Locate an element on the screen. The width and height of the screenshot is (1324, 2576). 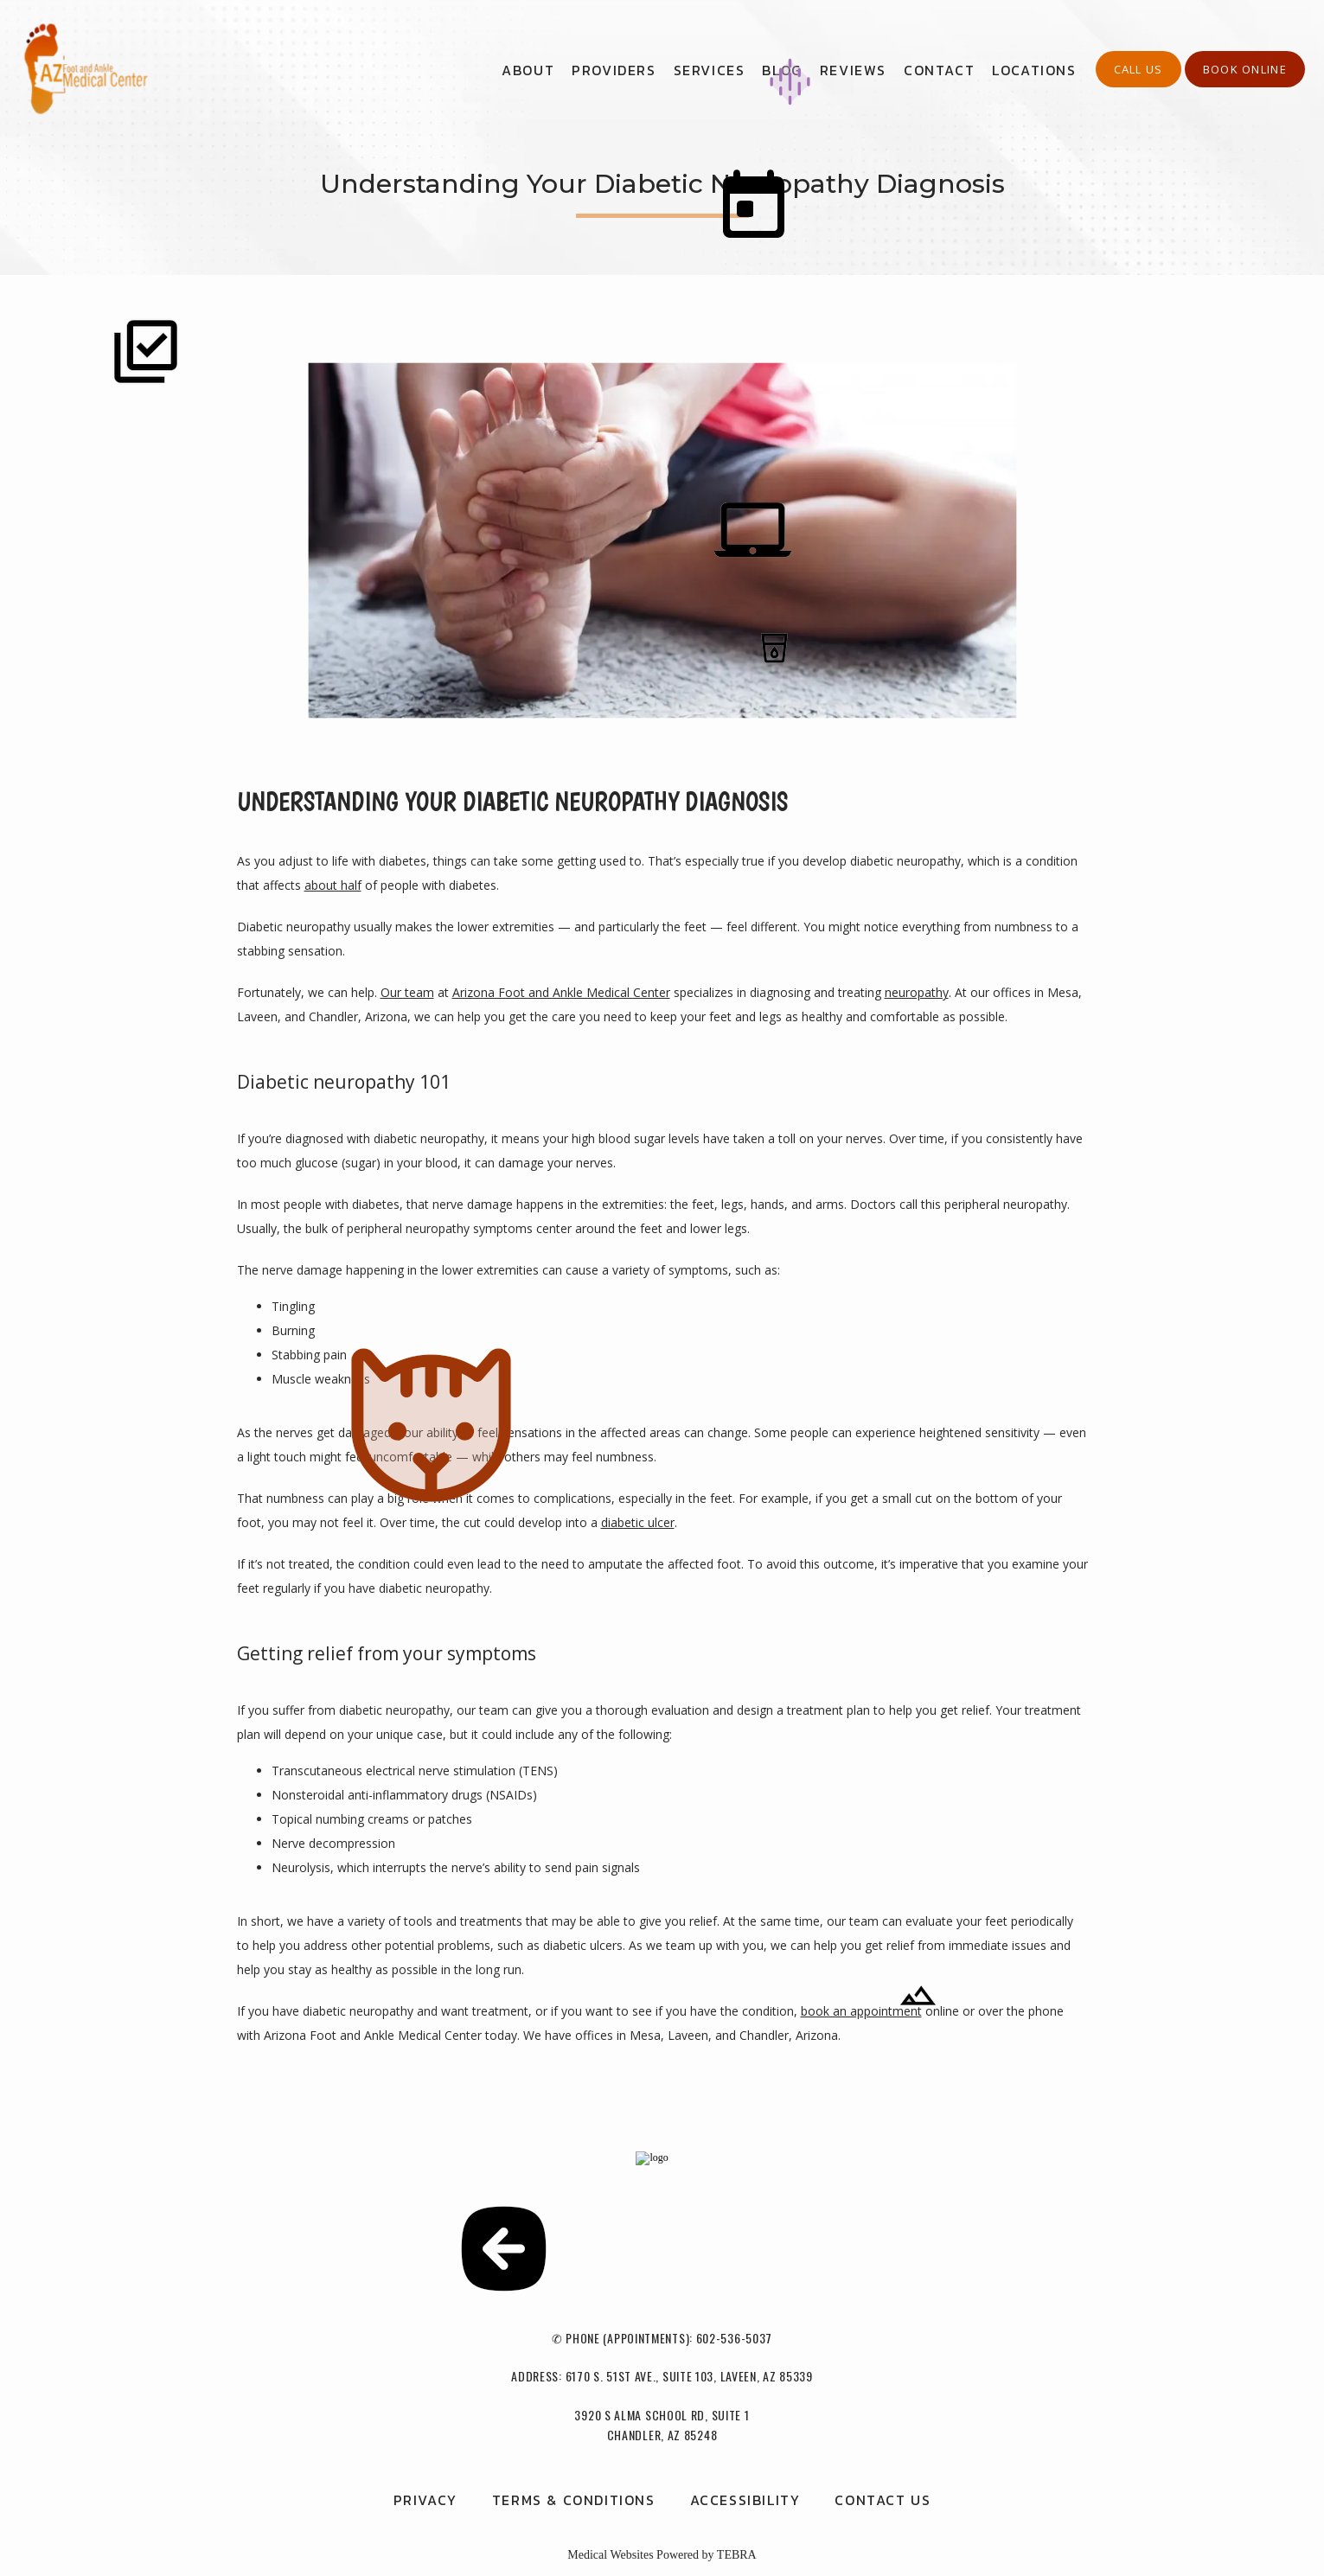
view pet or animal-related content is located at coordinates (431, 1422).